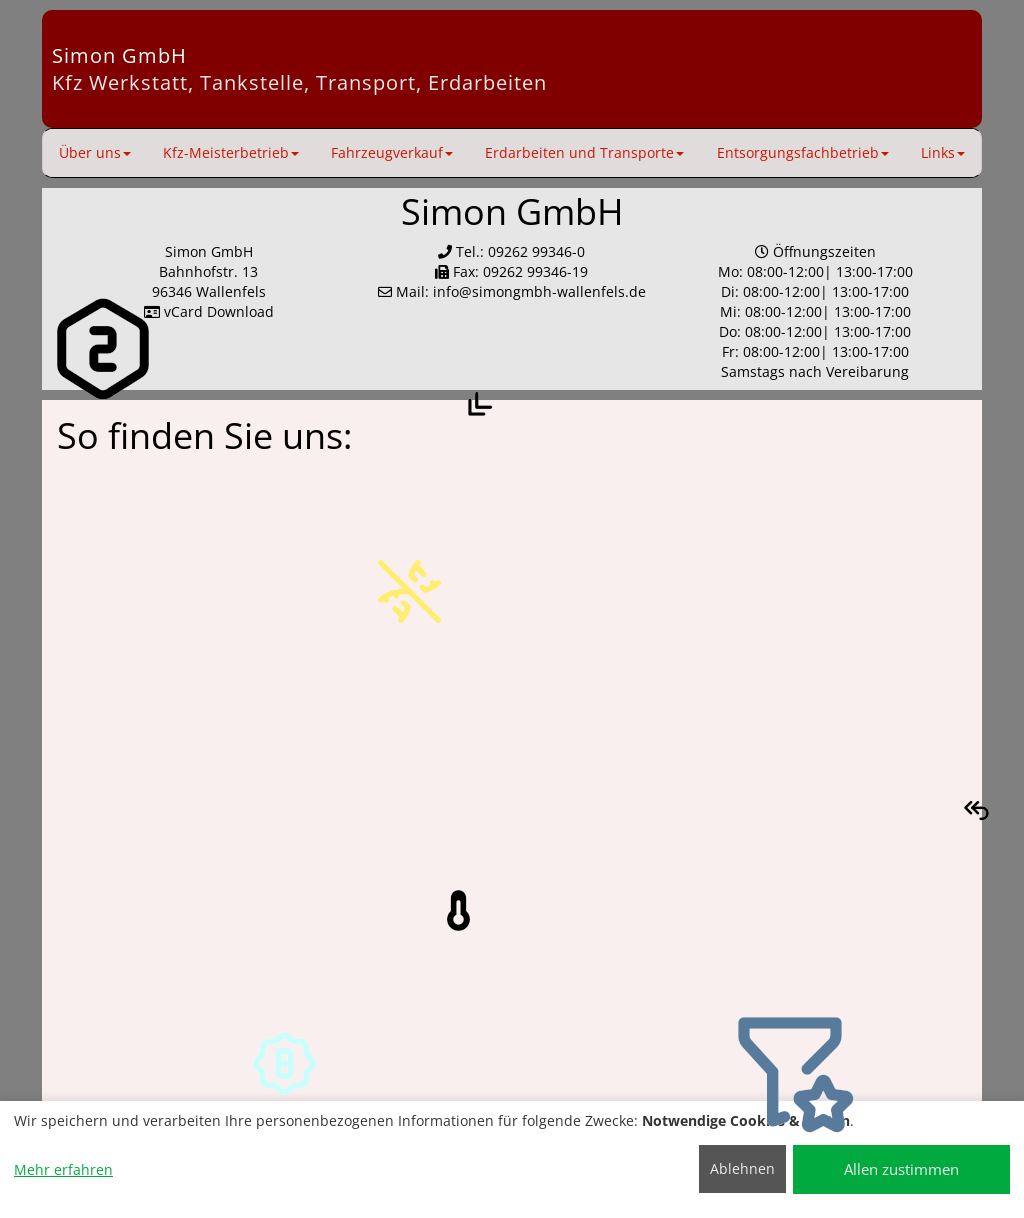 Image resolution: width=1024 pixels, height=1218 pixels. Describe the element at coordinates (409, 591) in the screenshot. I see `disable genetic or DNA-related features` at that location.